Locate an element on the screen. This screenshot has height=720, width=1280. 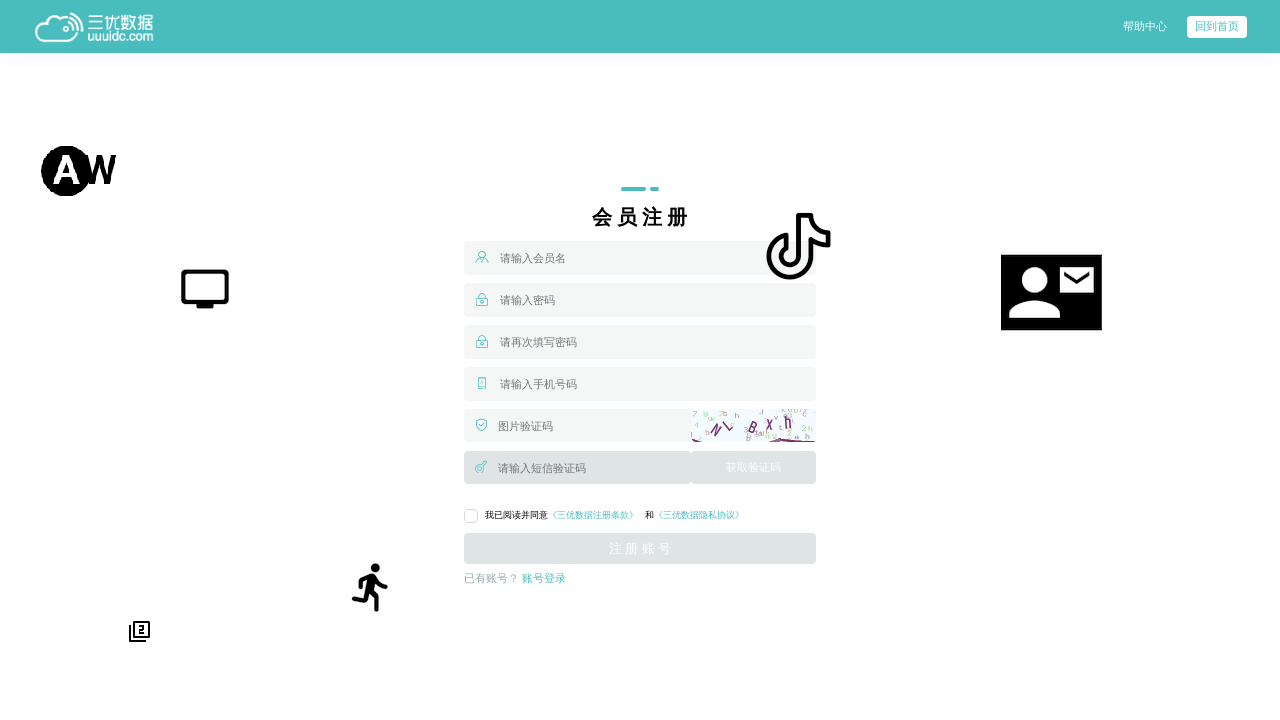
indicates second item in a layered stack or sequence is located at coordinates (139, 631).